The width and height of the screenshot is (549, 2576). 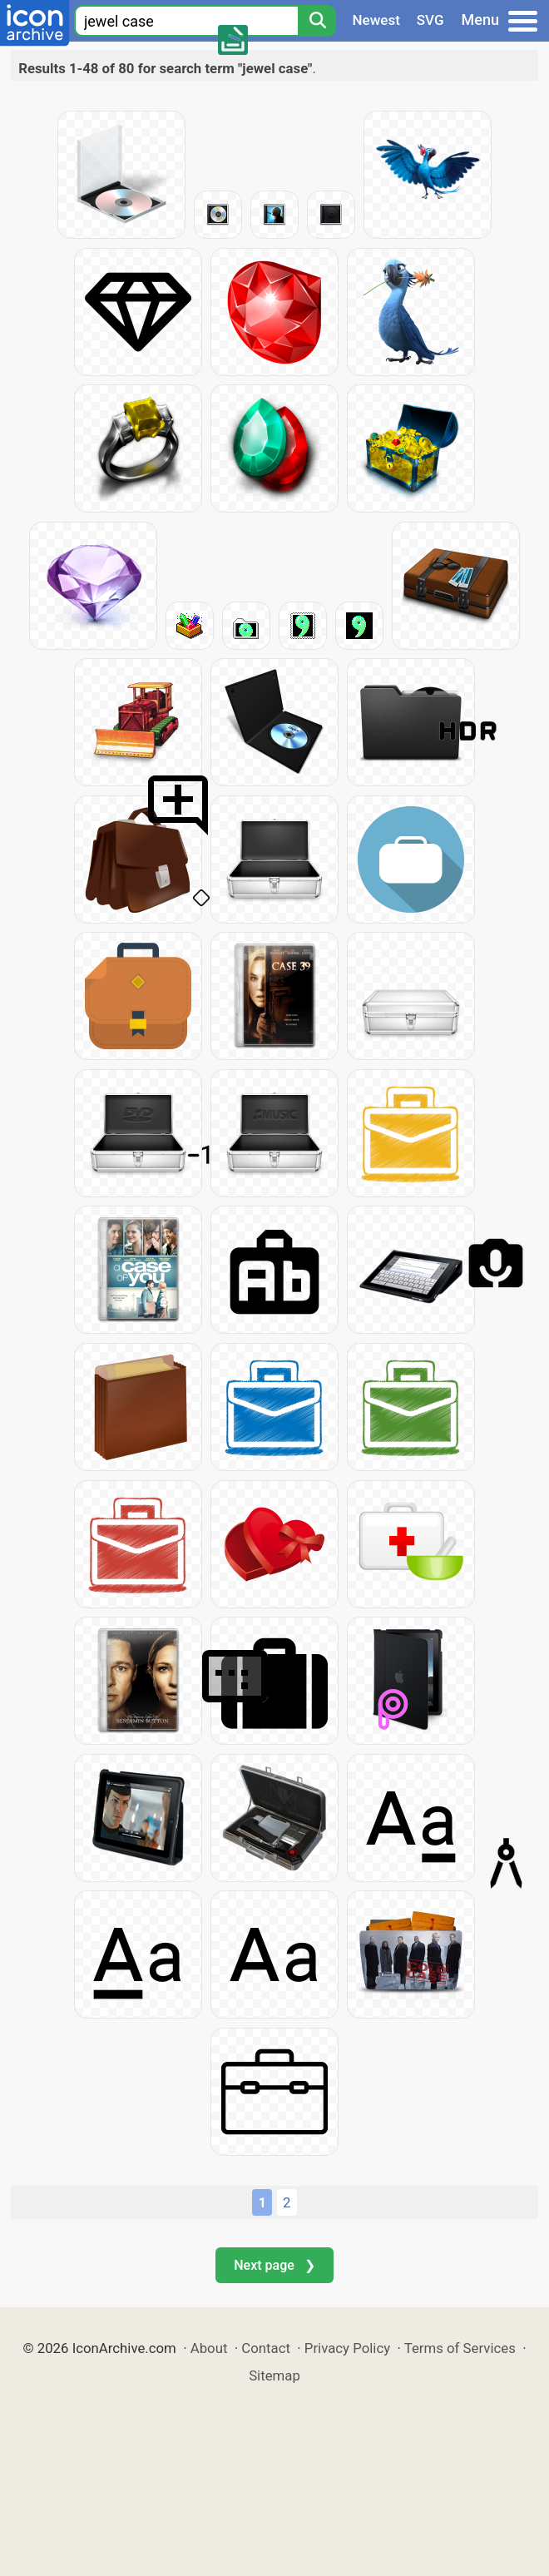 I want to click on add a new comment, so click(x=178, y=805).